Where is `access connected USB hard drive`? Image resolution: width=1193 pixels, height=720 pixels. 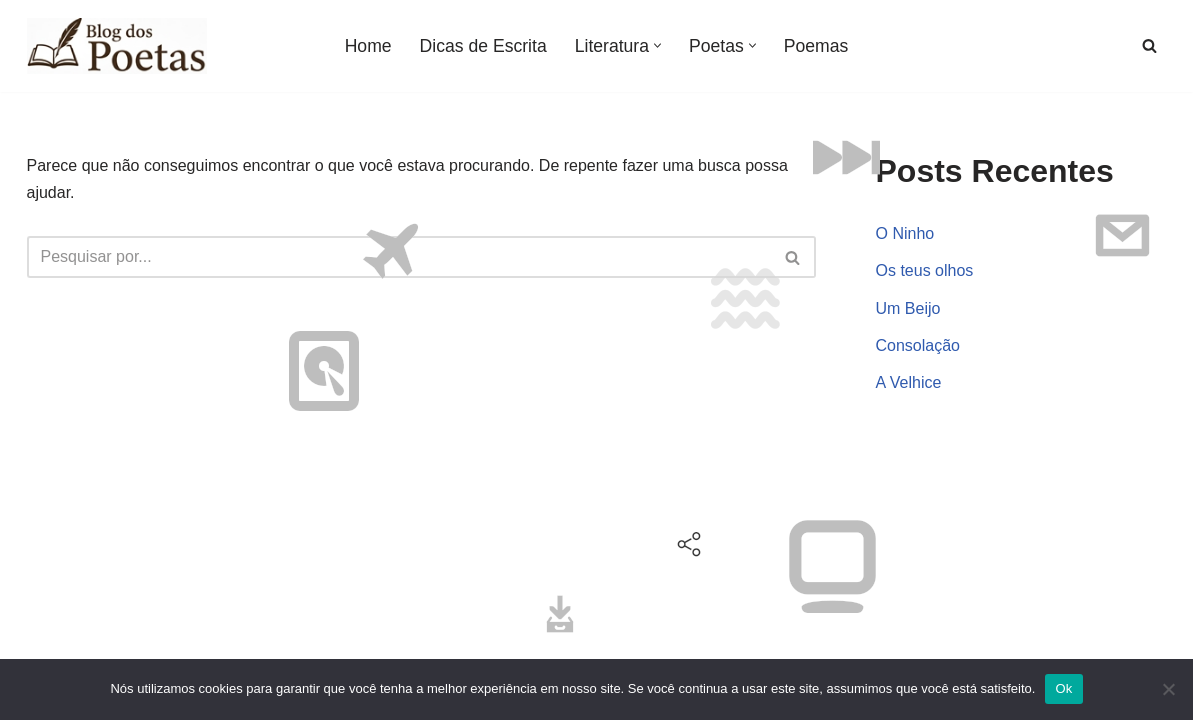 access connected USB hard drive is located at coordinates (324, 371).